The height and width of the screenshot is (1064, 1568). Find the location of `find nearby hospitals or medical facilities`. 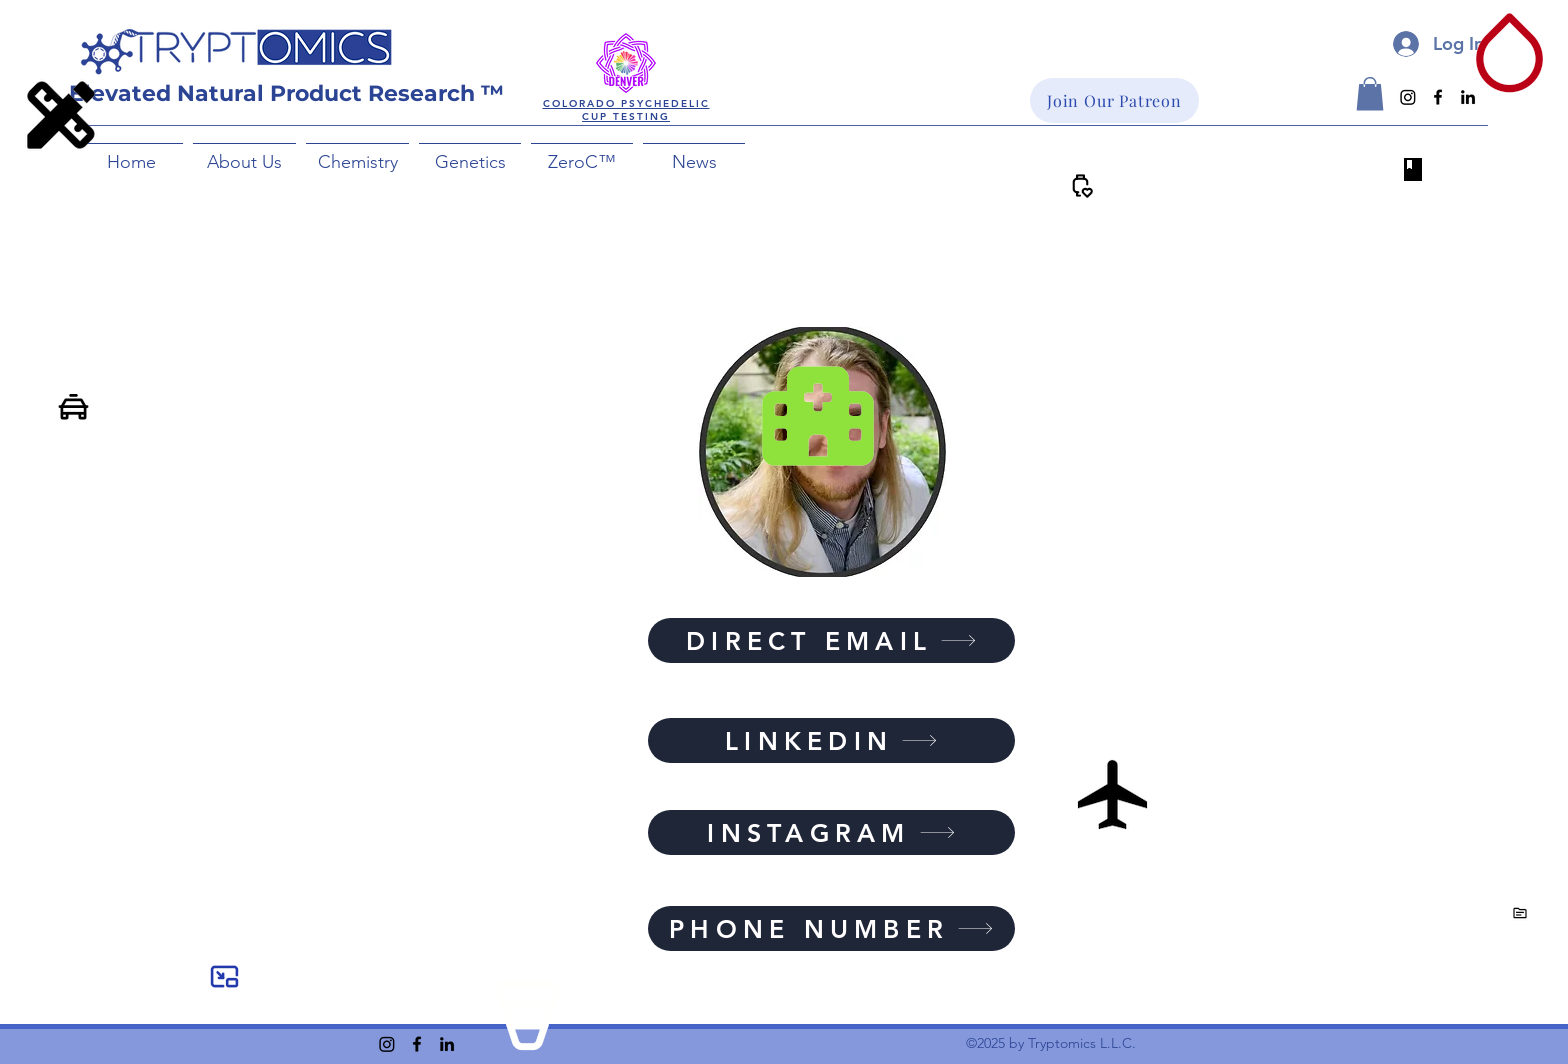

find nearby hospitals or medical facilities is located at coordinates (818, 416).